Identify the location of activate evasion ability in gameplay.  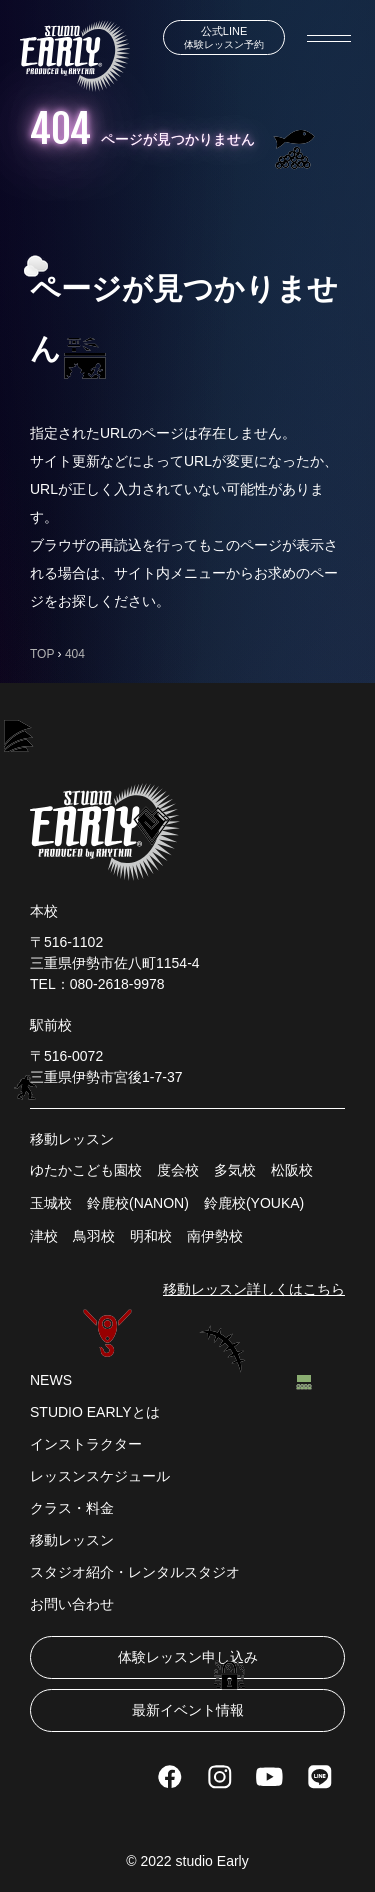
(85, 358).